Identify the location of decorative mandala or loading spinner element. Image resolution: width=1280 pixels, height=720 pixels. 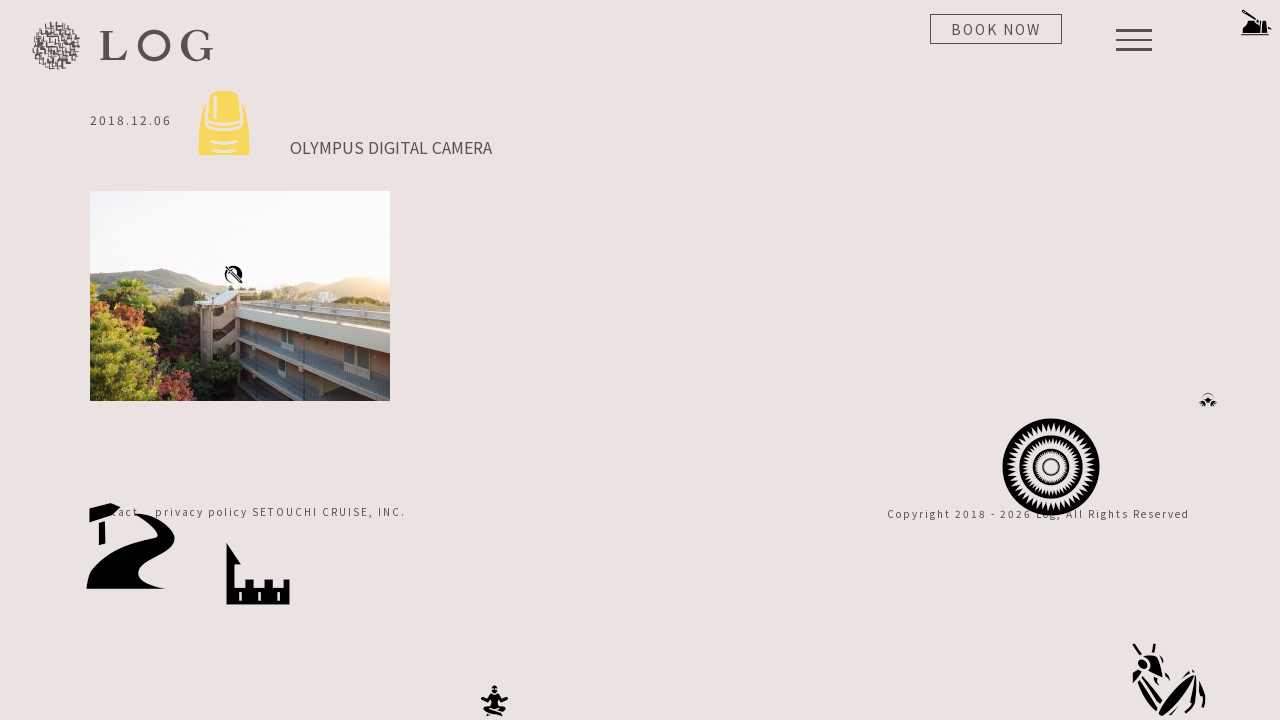
(1051, 467).